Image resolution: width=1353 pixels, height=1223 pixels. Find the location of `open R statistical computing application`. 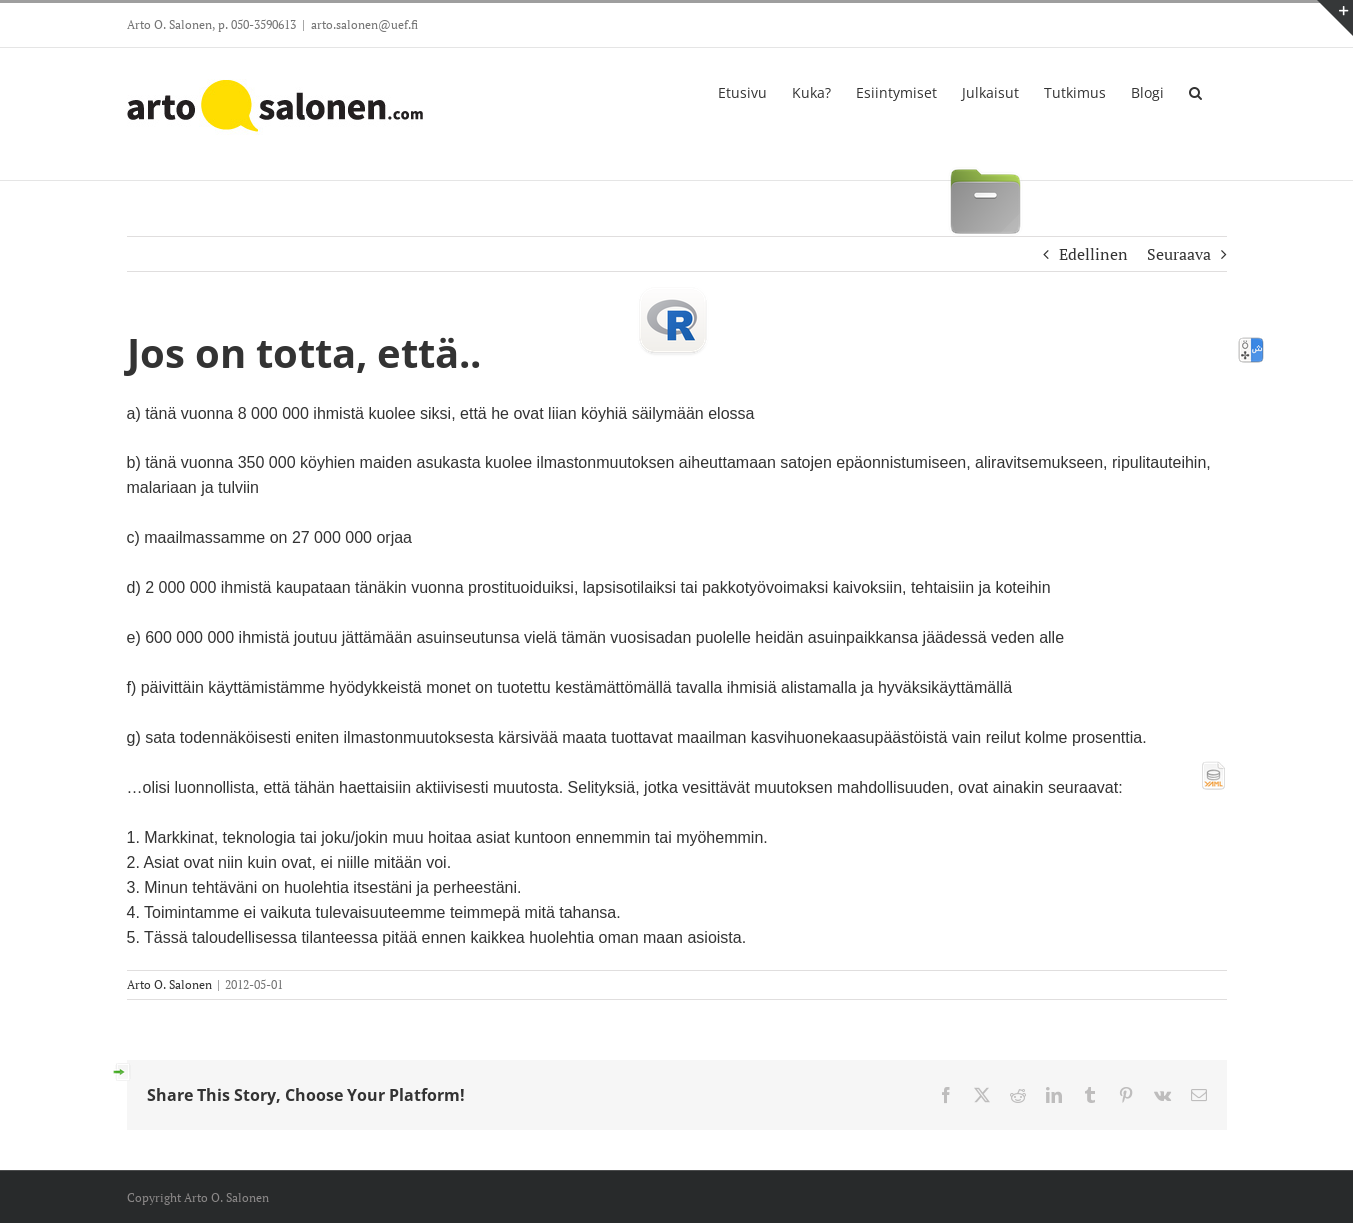

open R statistical computing application is located at coordinates (672, 320).